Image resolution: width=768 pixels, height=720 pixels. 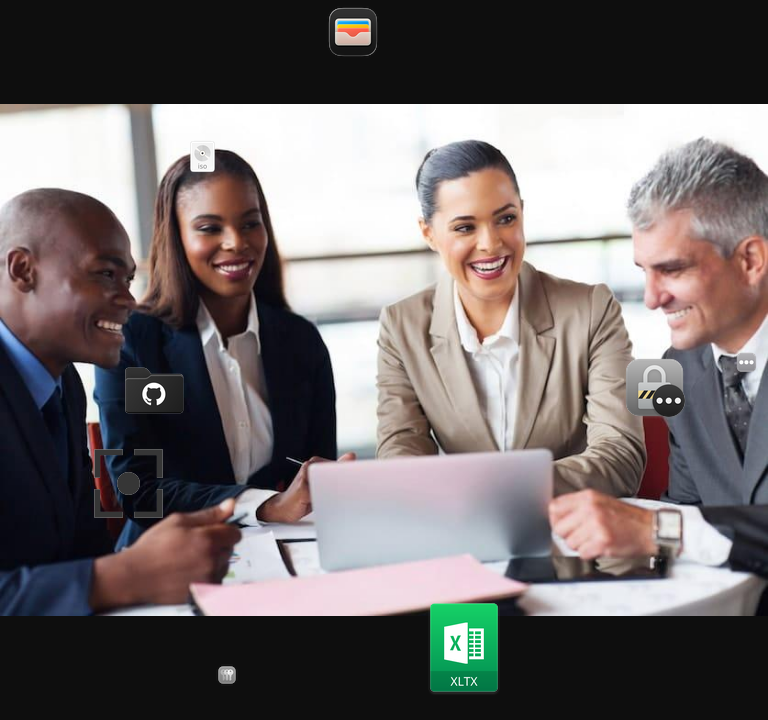 What do you see at coordinates (227, 675) in the screenshot?
I see `open the passwords app to manage saved credentials` at bounding box center [227, 675].